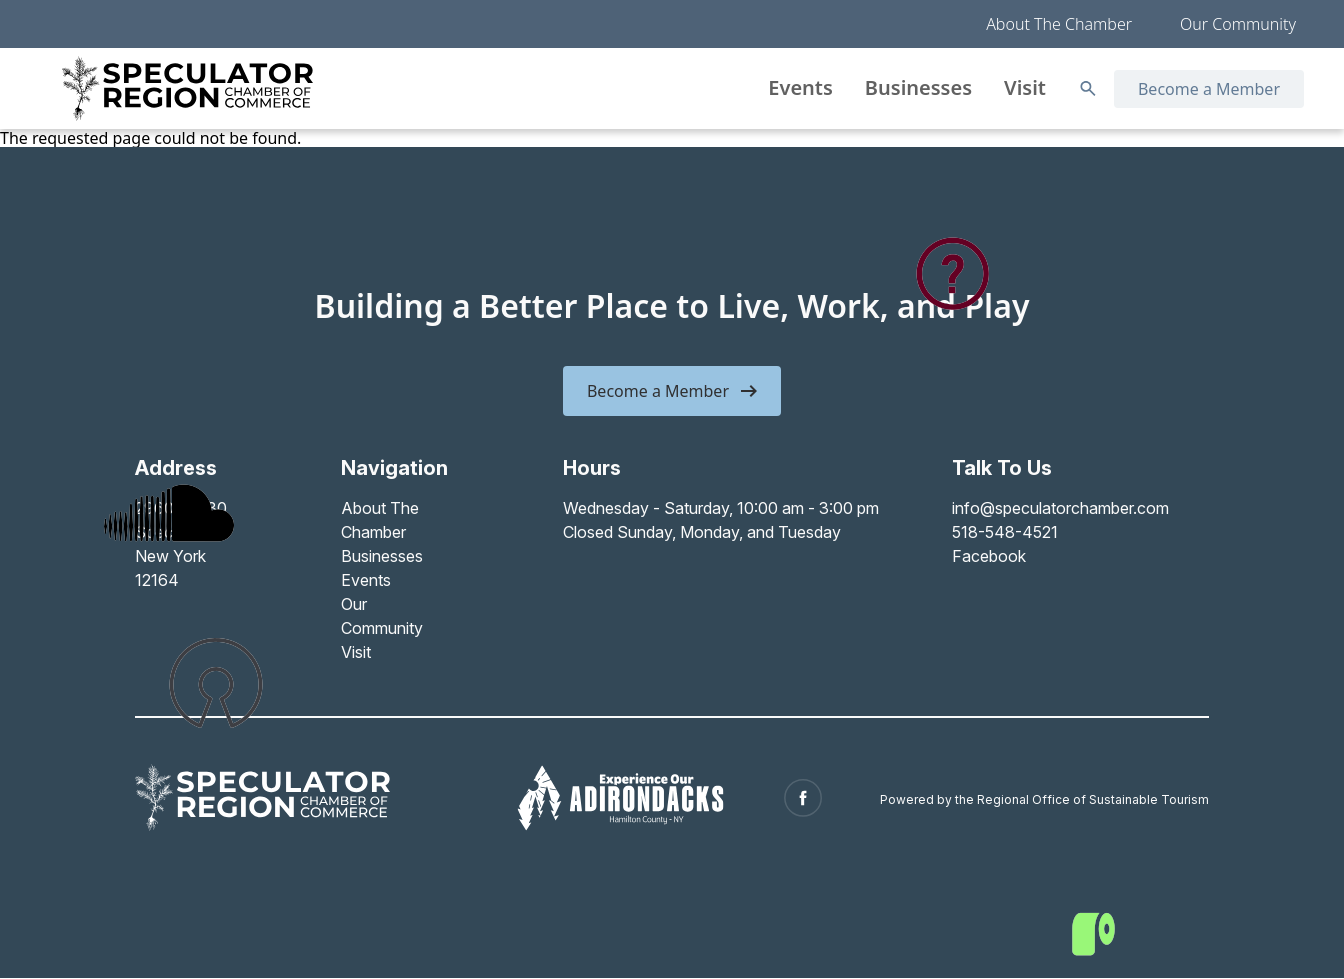 This screenshot has width=1344, height=979. Describe the element at coordinates (955, 276) in the screenshot. I see `access help or documentation` at that location.